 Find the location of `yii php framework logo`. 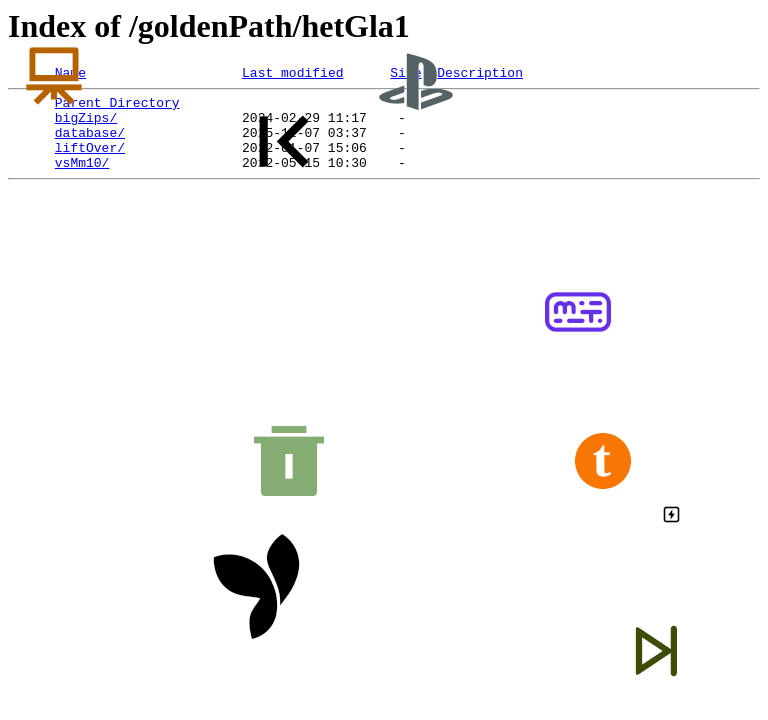

yii php framework logo is located at coordinates (256, 586).